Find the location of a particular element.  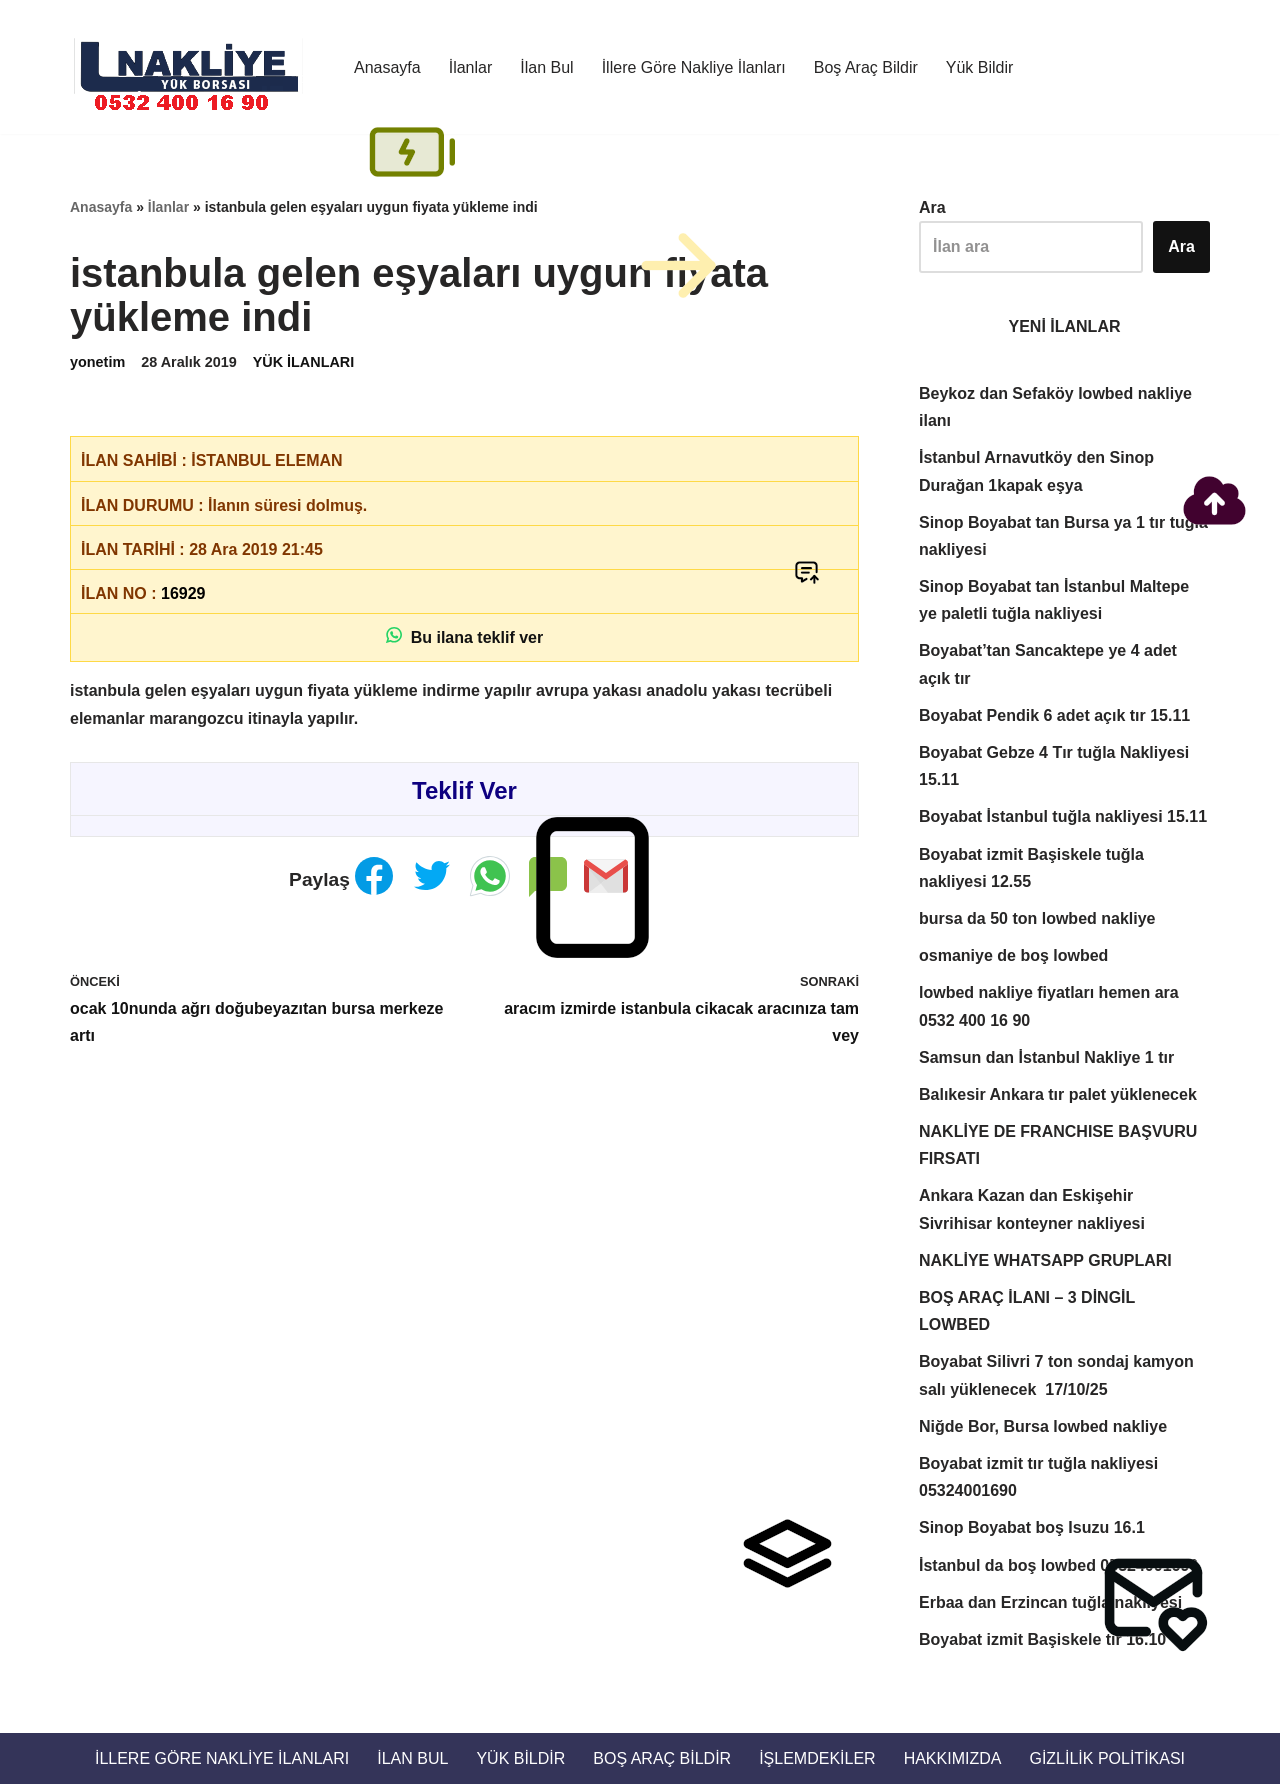

send or submit a message is located at coordinates (806, 571).